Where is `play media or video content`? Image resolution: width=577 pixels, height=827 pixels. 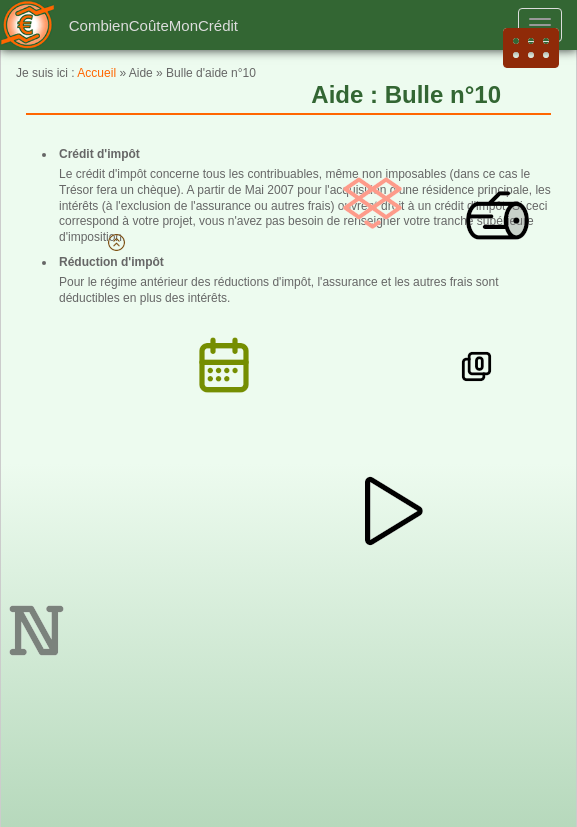
play media or video content is located at coordinates (386, 511).